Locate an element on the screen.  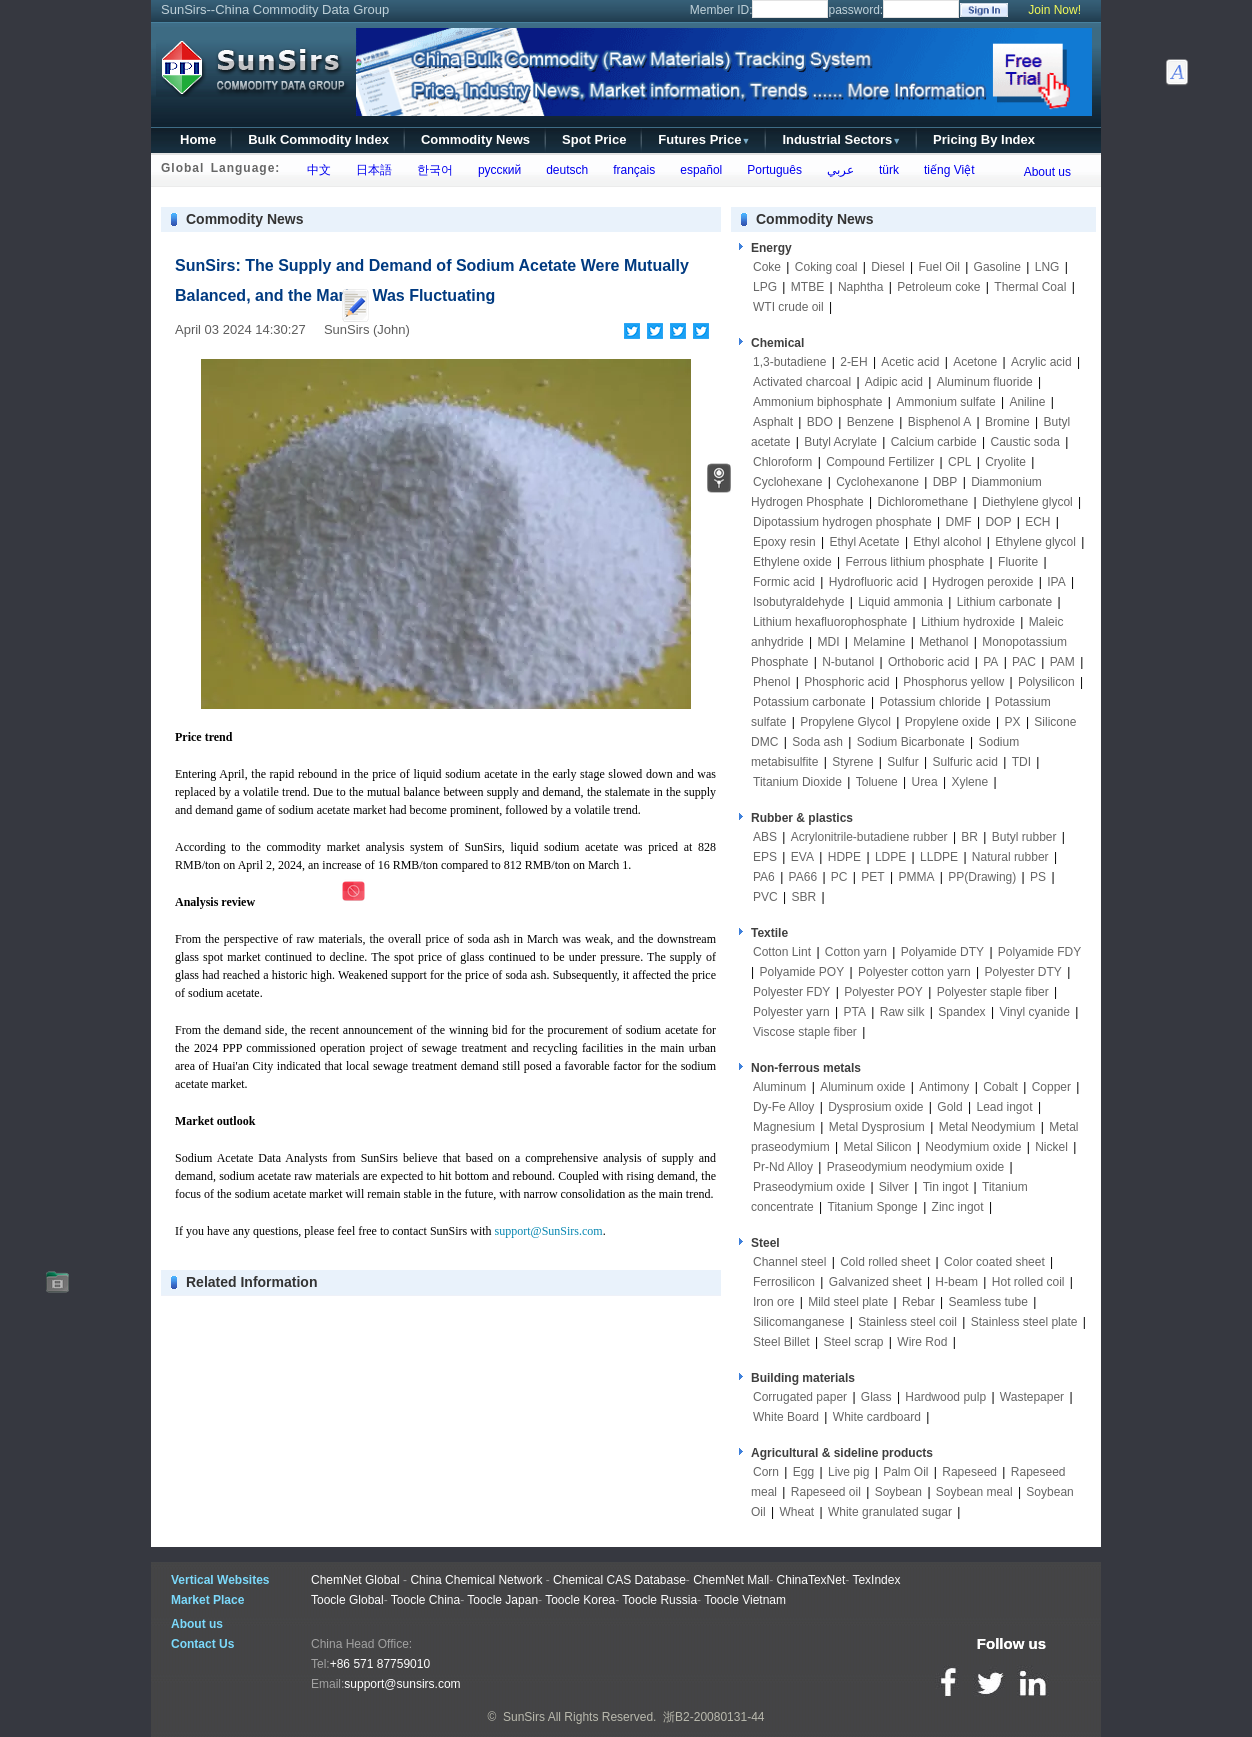
open gedit text editor is located at coordinates (355, 305).